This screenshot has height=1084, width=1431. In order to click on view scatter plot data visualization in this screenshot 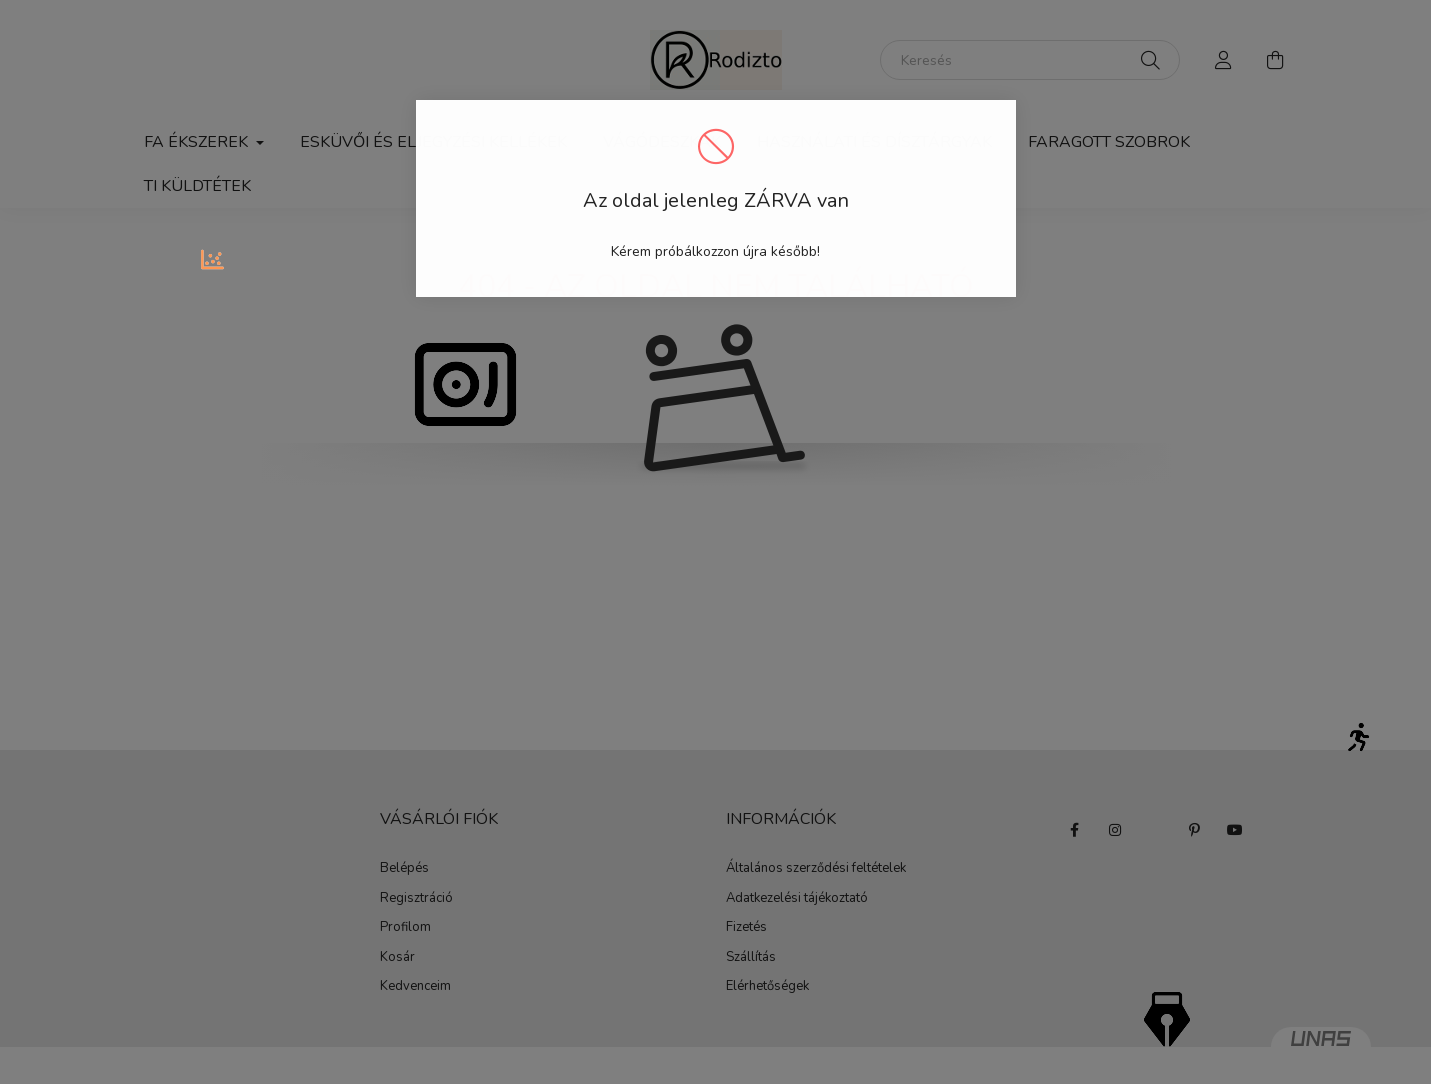, I will do `click(212, 259)`.